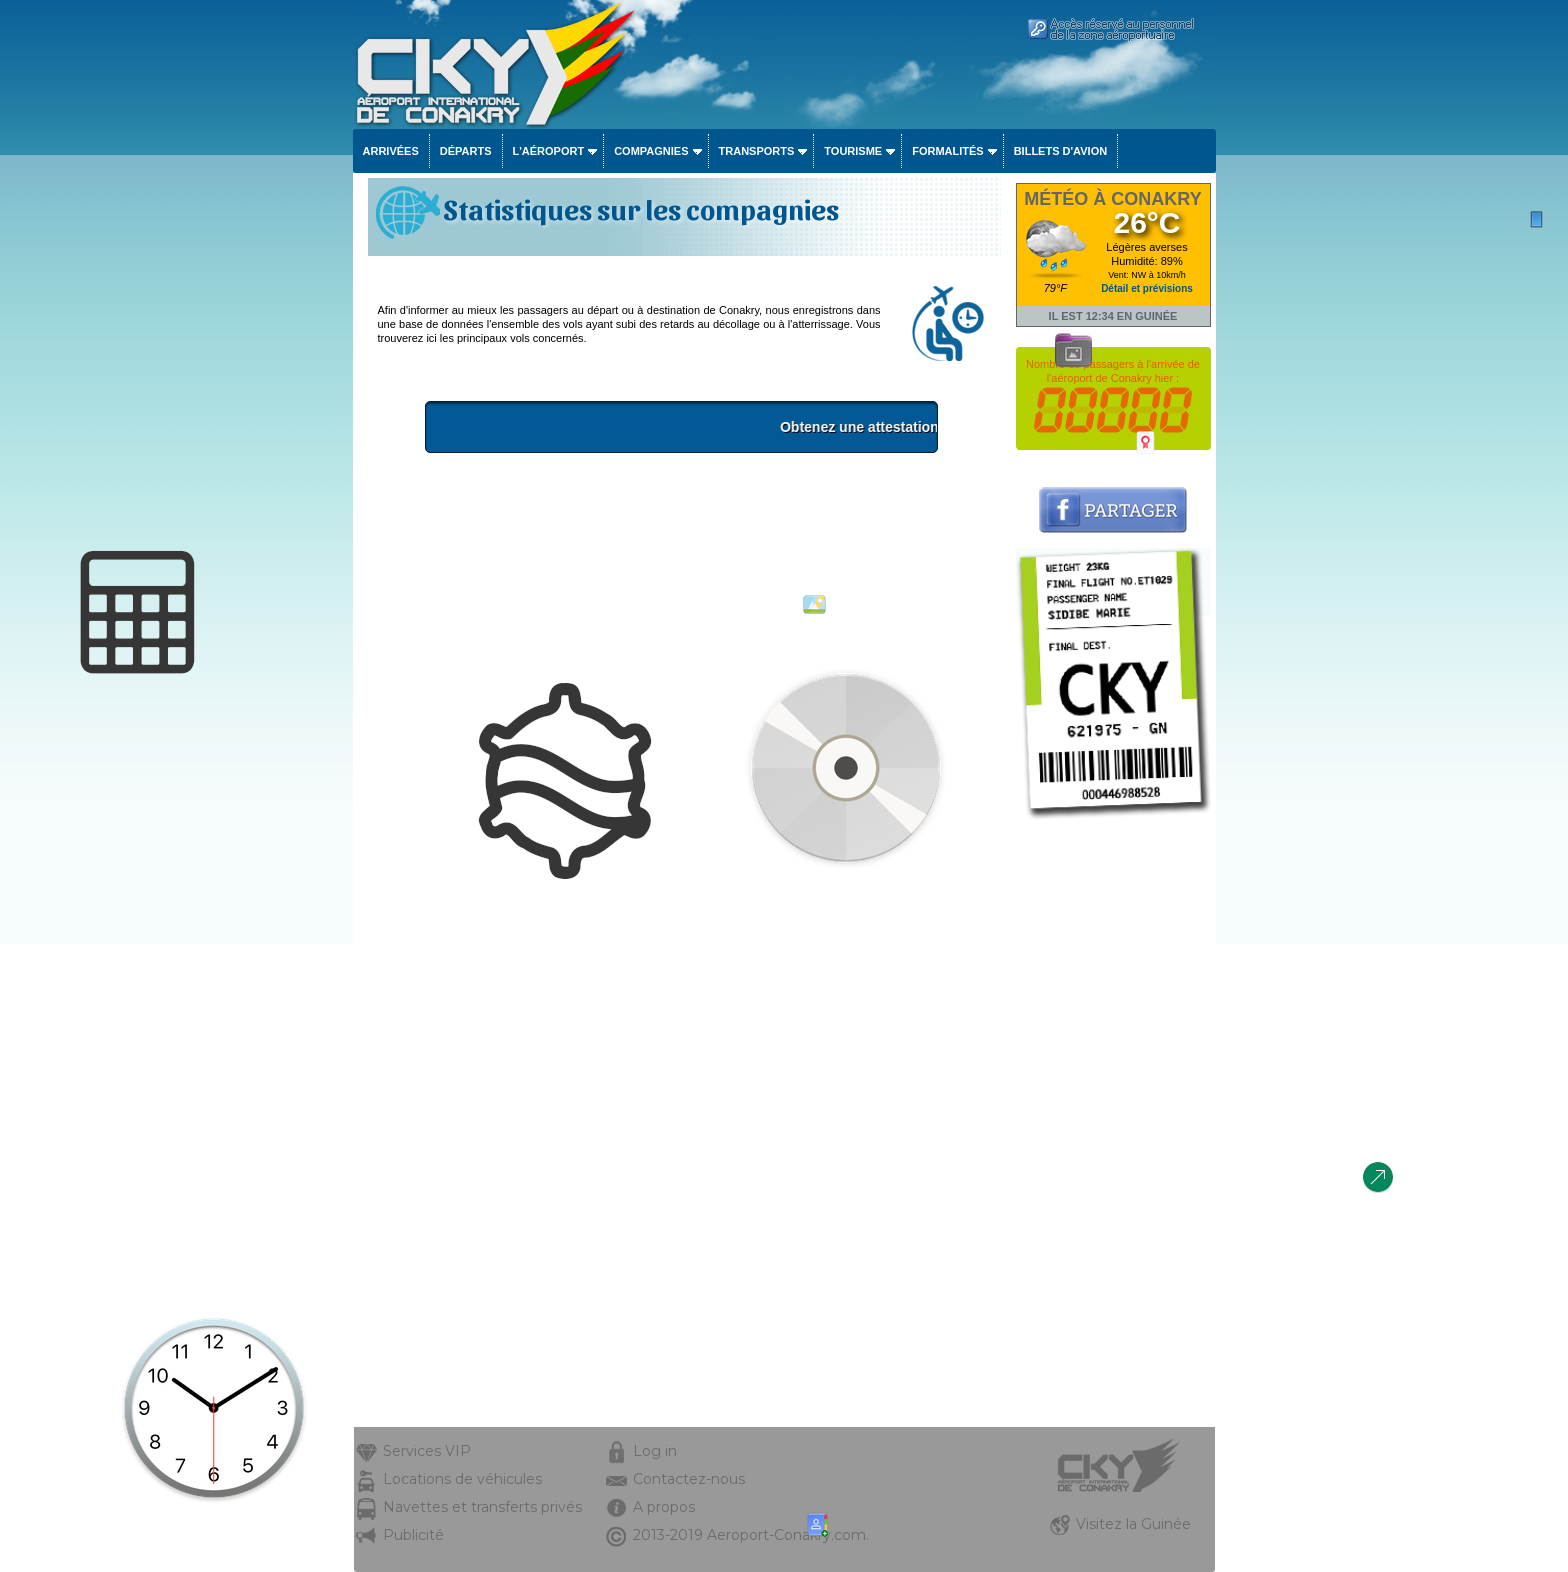 Image resolution: width=1568 pixels, height=1572 pixels. I want to click on access date and time settings, so click(214, 1408).